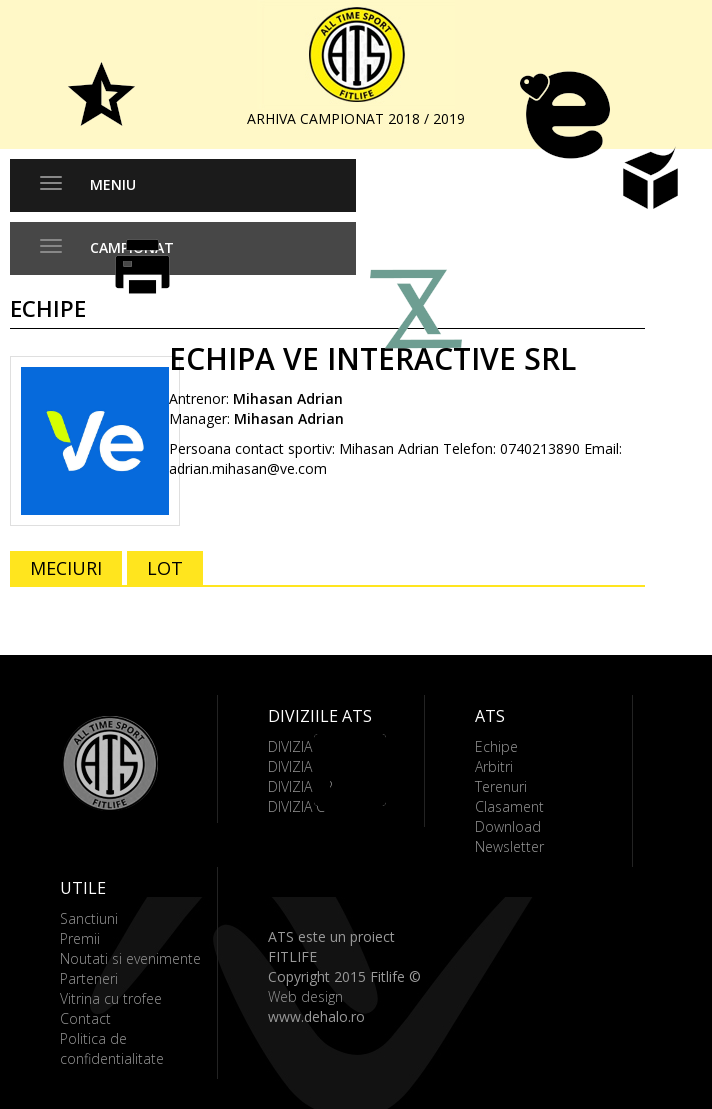 This screenshot has width=712, height=1109. What do you see at coordinates (142, 266) in the screenshot?
I see `print the current document` at bounding box center [142, 266].